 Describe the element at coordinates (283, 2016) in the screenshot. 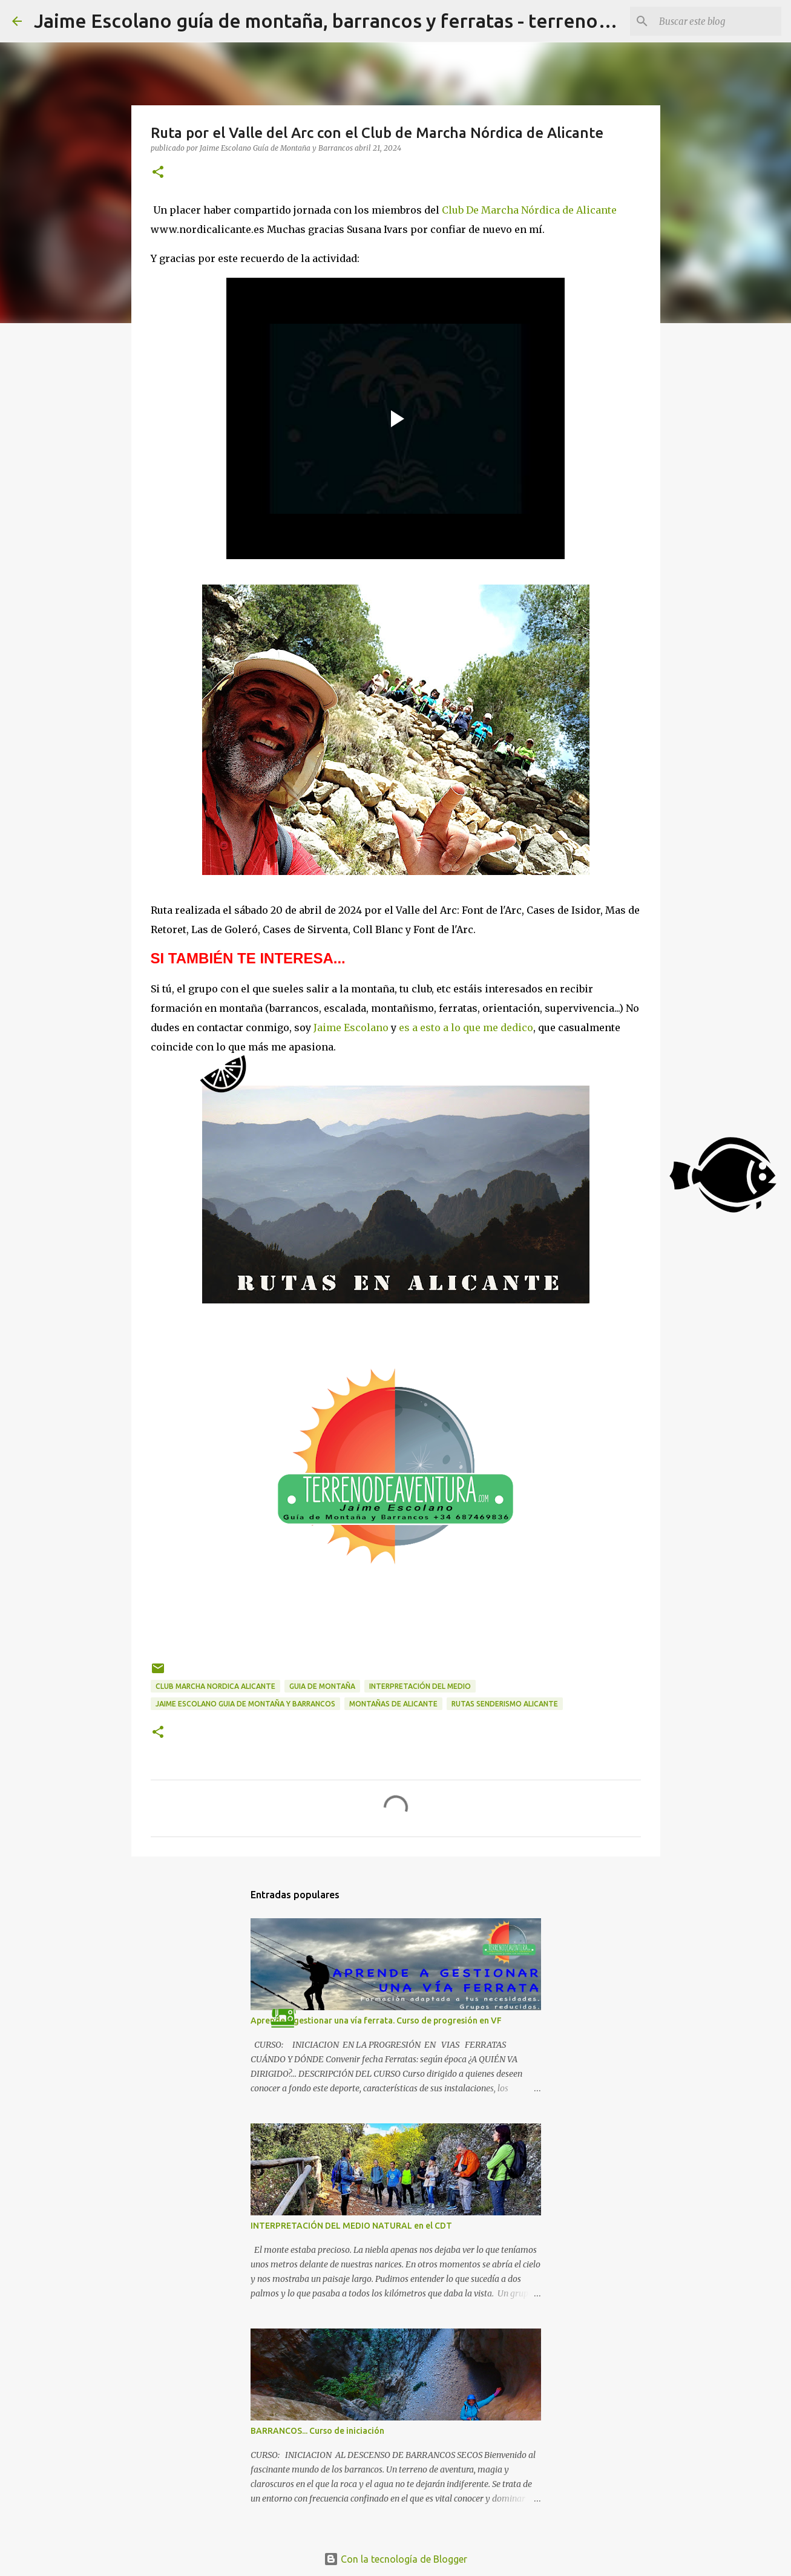

I see `access sewing or crafting tools` at that location.